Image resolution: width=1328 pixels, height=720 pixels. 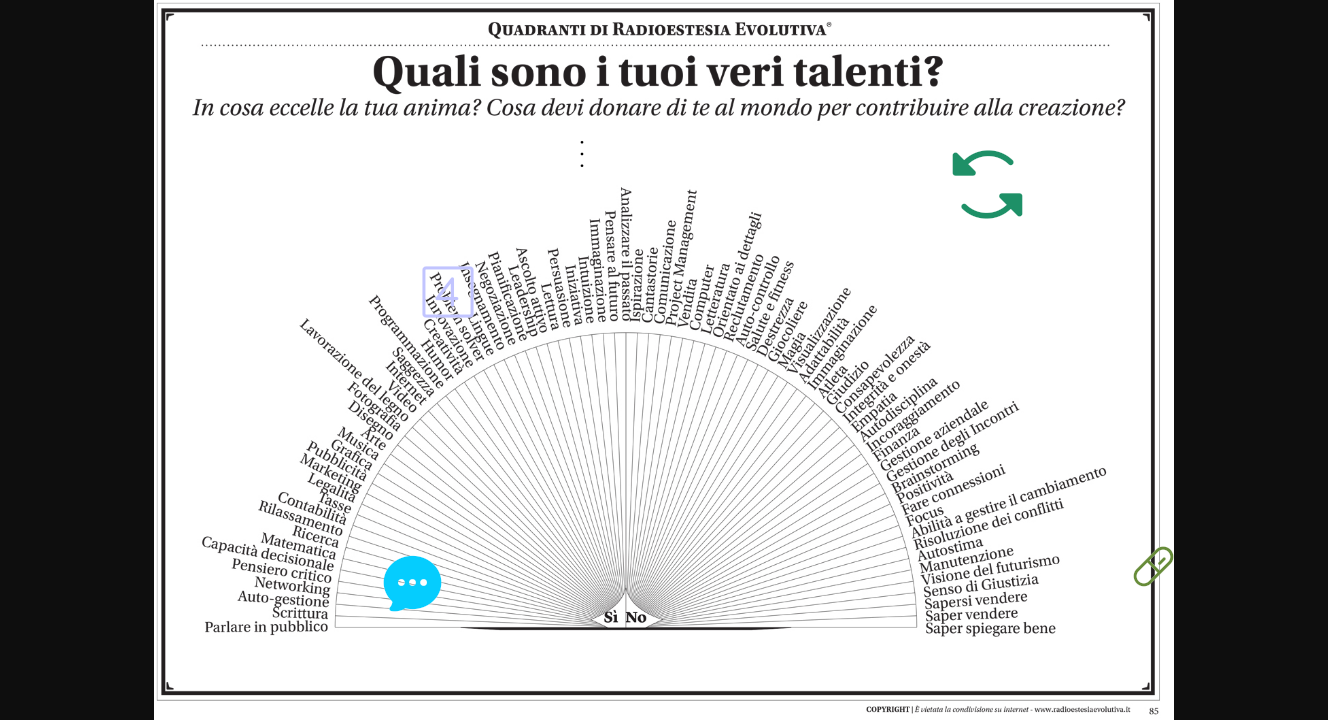 I want to click on refresh or reload content, so click(x=987, y=184).